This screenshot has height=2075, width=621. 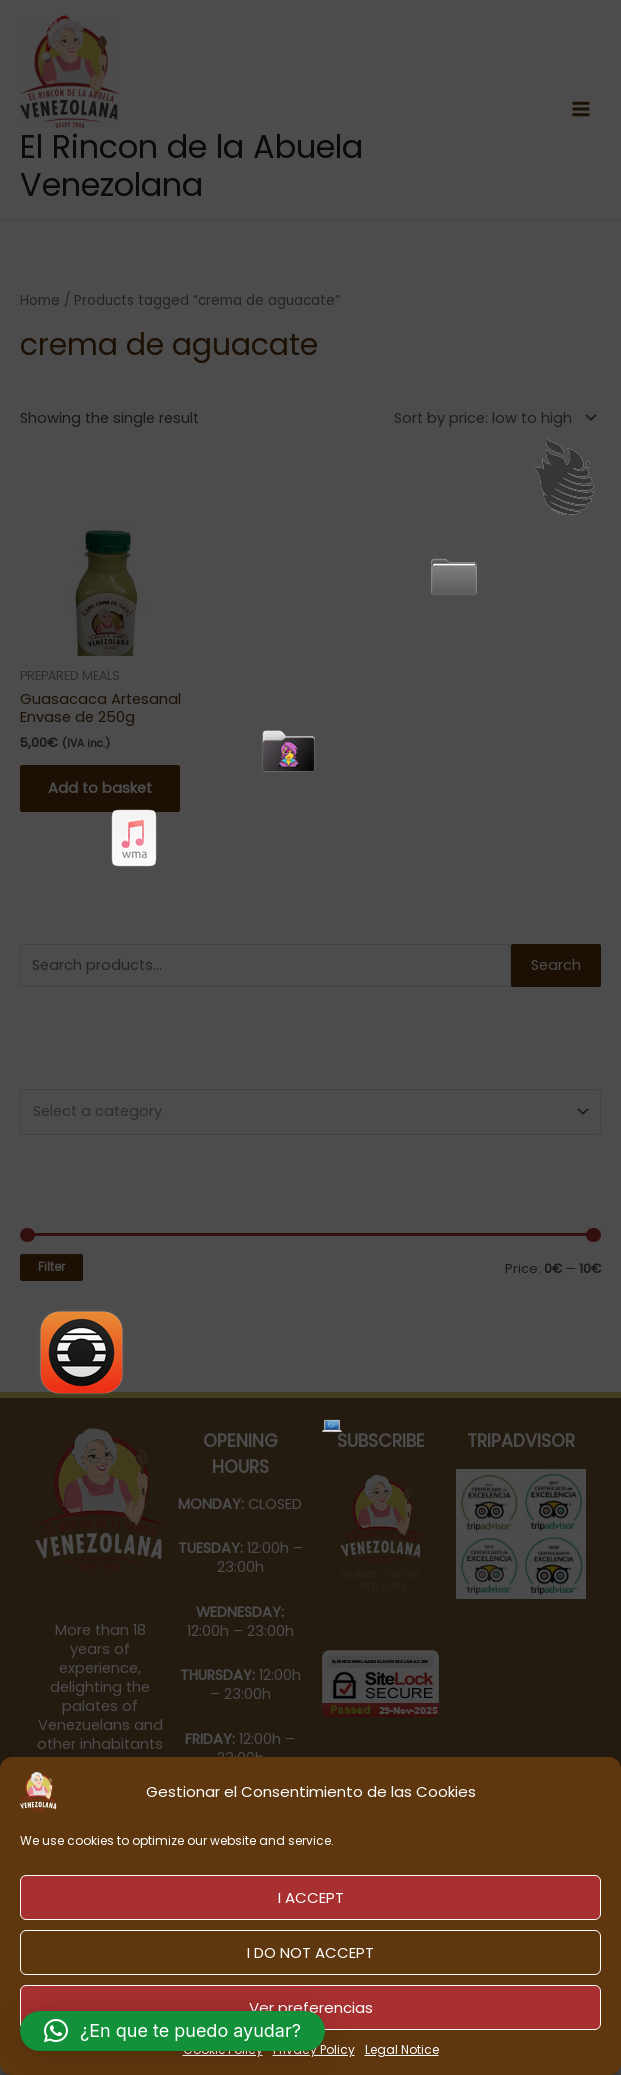 What do you see at coordinates (81, 1352) in the screenshot?
I see `launch aperture desk job game` at bounding box center [81, 1352].